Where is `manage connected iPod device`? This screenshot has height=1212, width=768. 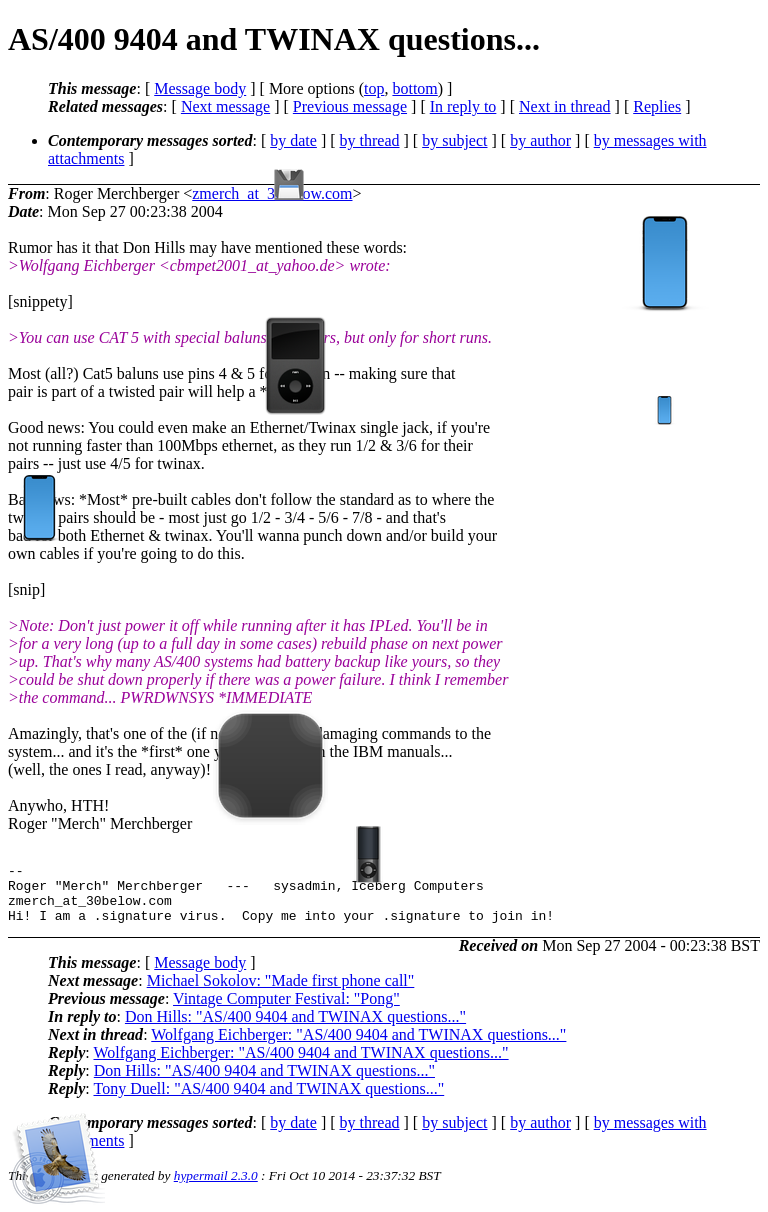
manage connected iPod device is located at coordinates (368, 855).